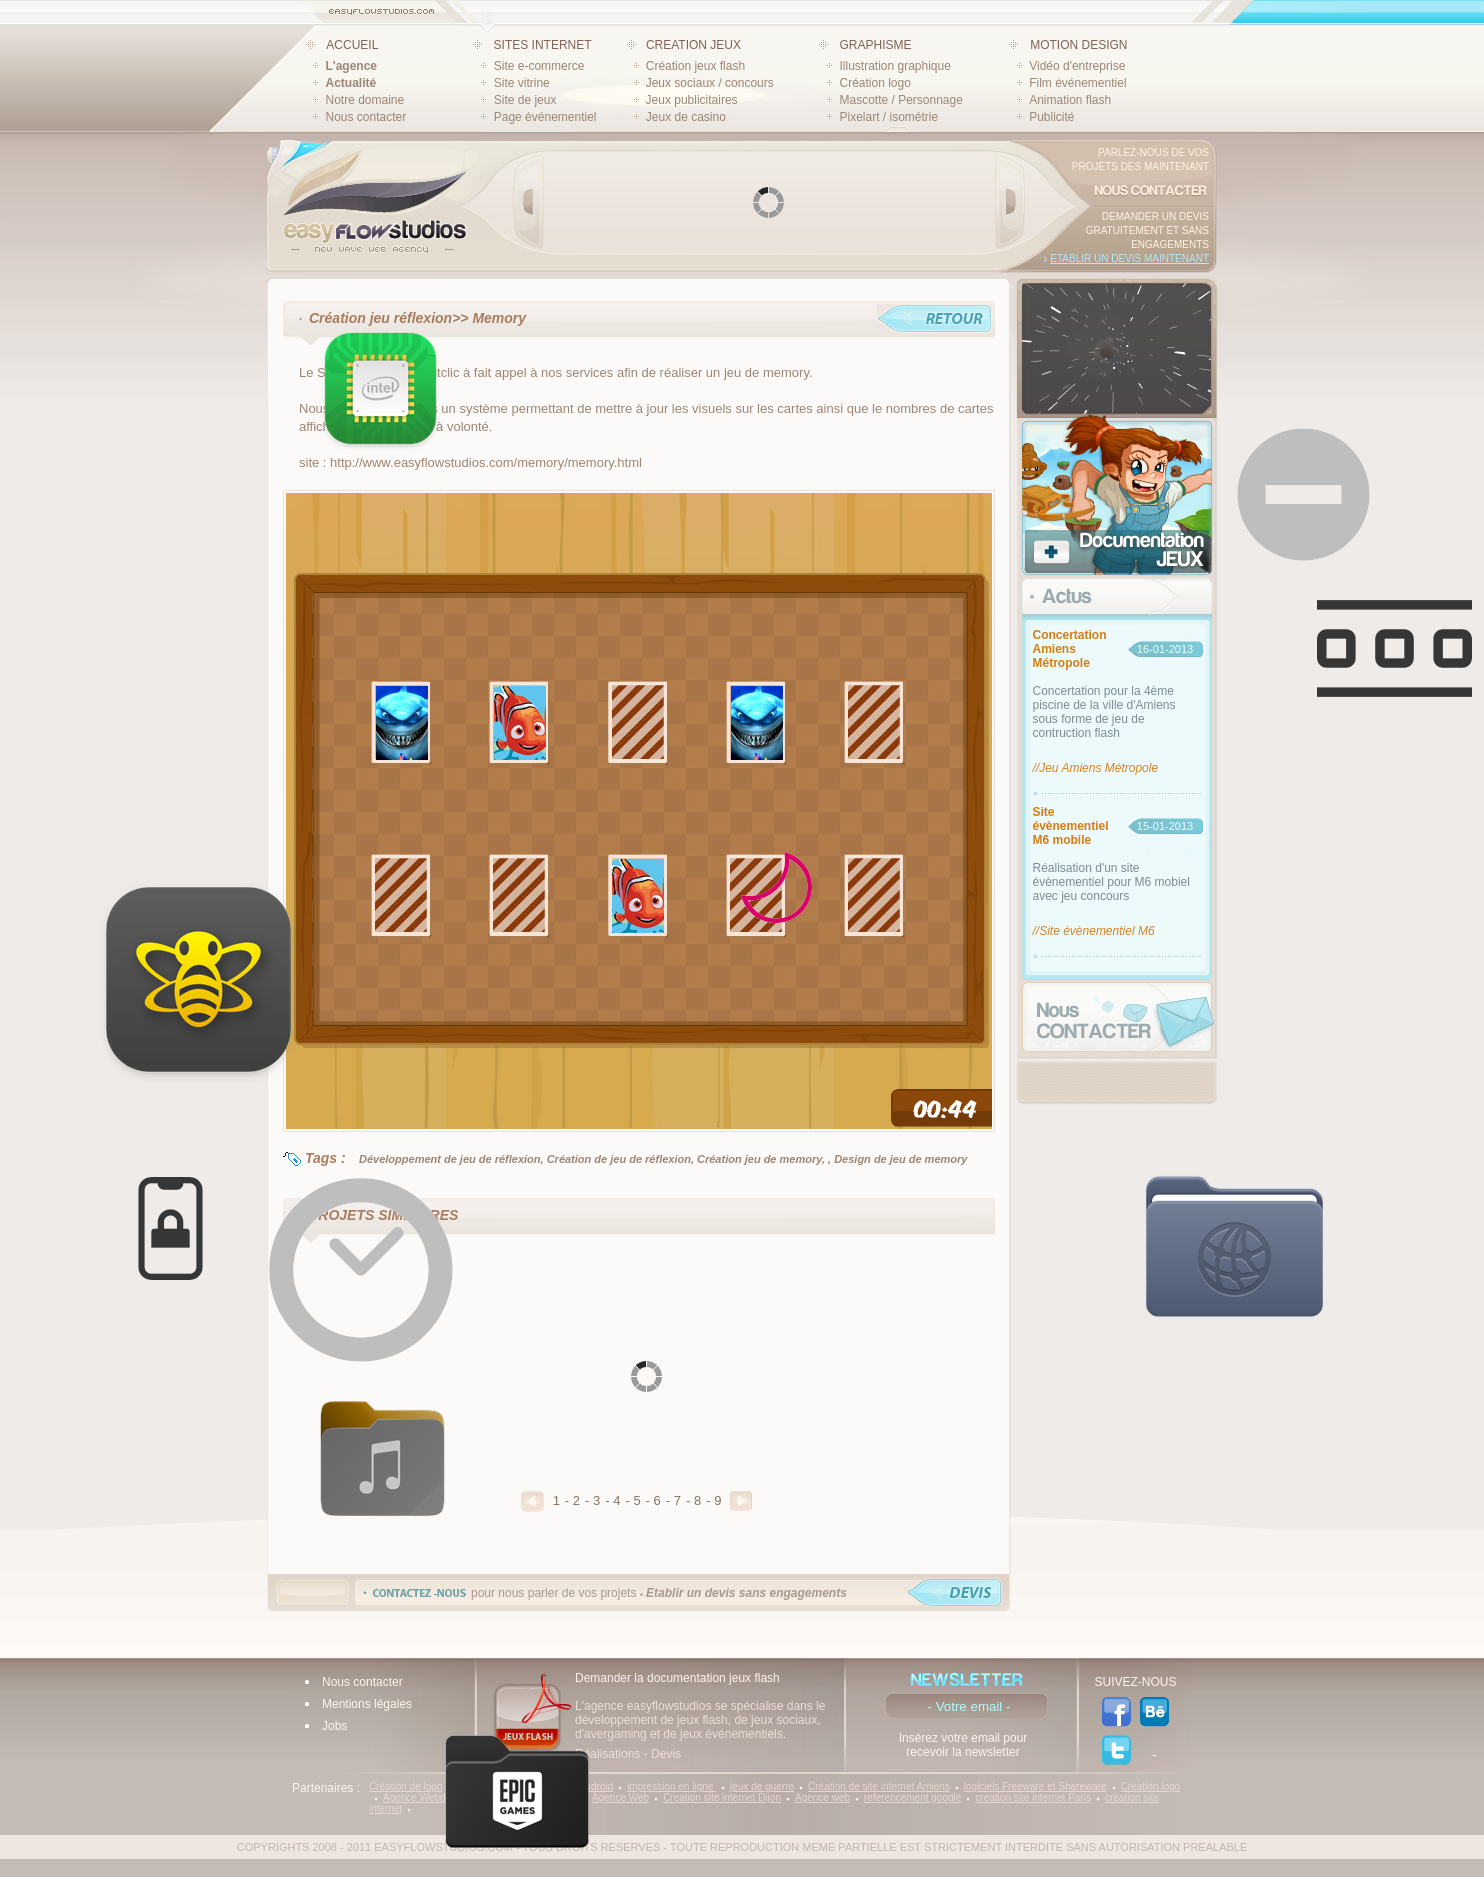  Describe the element at coordinates (380, 390) in the screenshot. I see `firmware file or system software package` at that location.